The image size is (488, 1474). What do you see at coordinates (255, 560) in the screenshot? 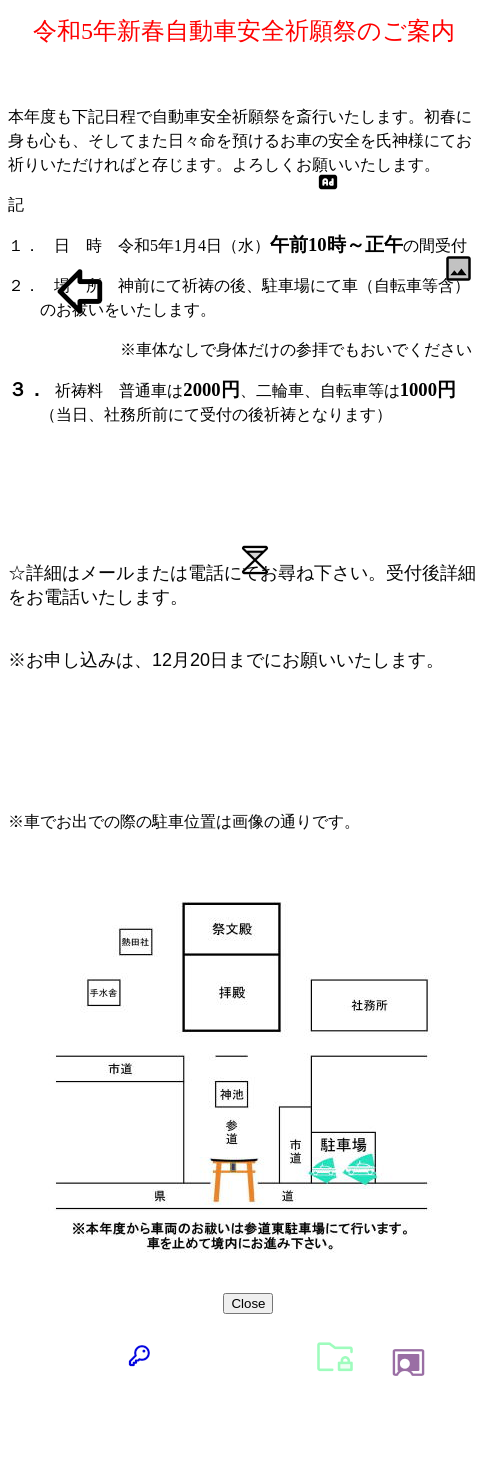
I see `indicates high time remaining on a timer or process` at bounding box center [255, 560].